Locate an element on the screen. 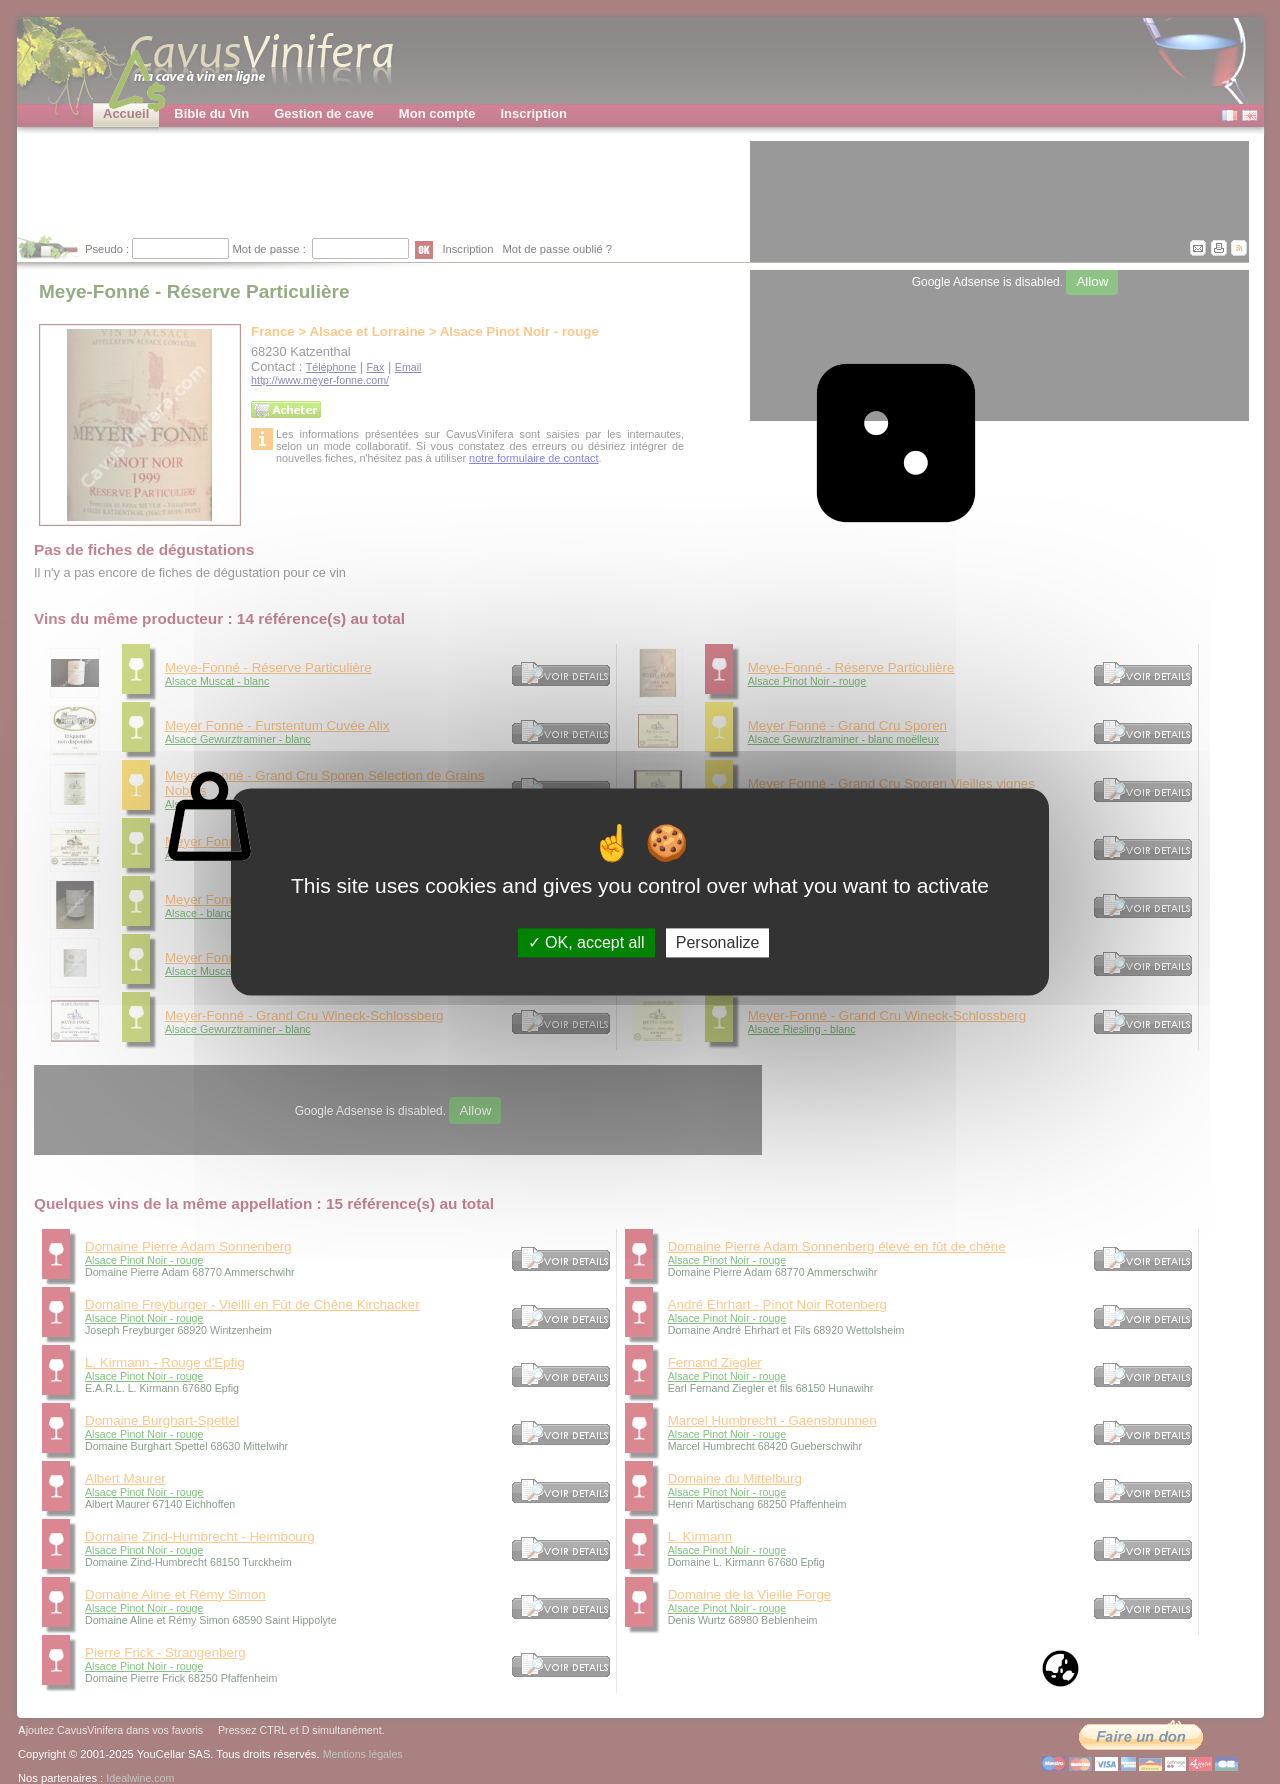 Image resolution: width=1280 pixels, height=1784 pixels. switch to asia region settings is located at coordinates (1060, 1668).